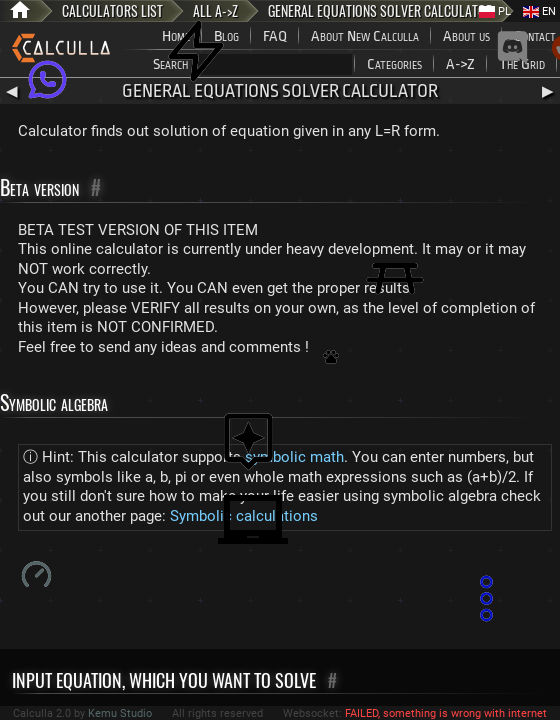 The height and width of the screenshot is (720, 560). Describe the element at coordinates (253, 521) in the screenshot. I see `access chromebook or laptop settings` at that location.